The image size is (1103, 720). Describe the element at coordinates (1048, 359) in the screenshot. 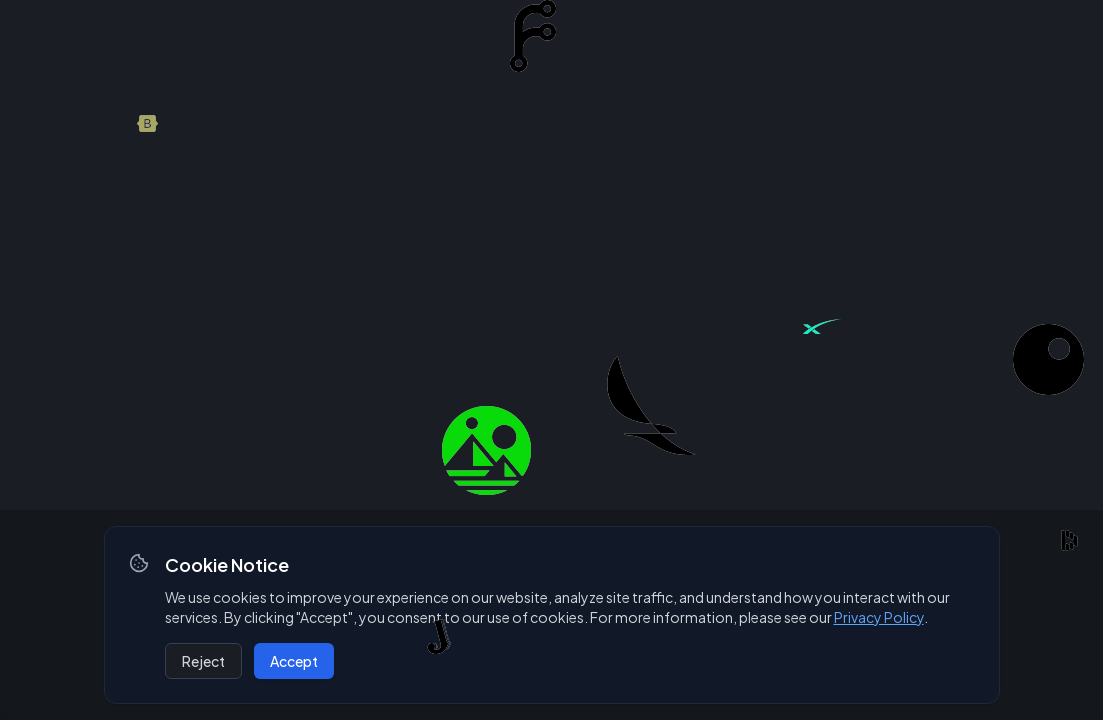

I see `open inoreader rss feed reader` at that location.